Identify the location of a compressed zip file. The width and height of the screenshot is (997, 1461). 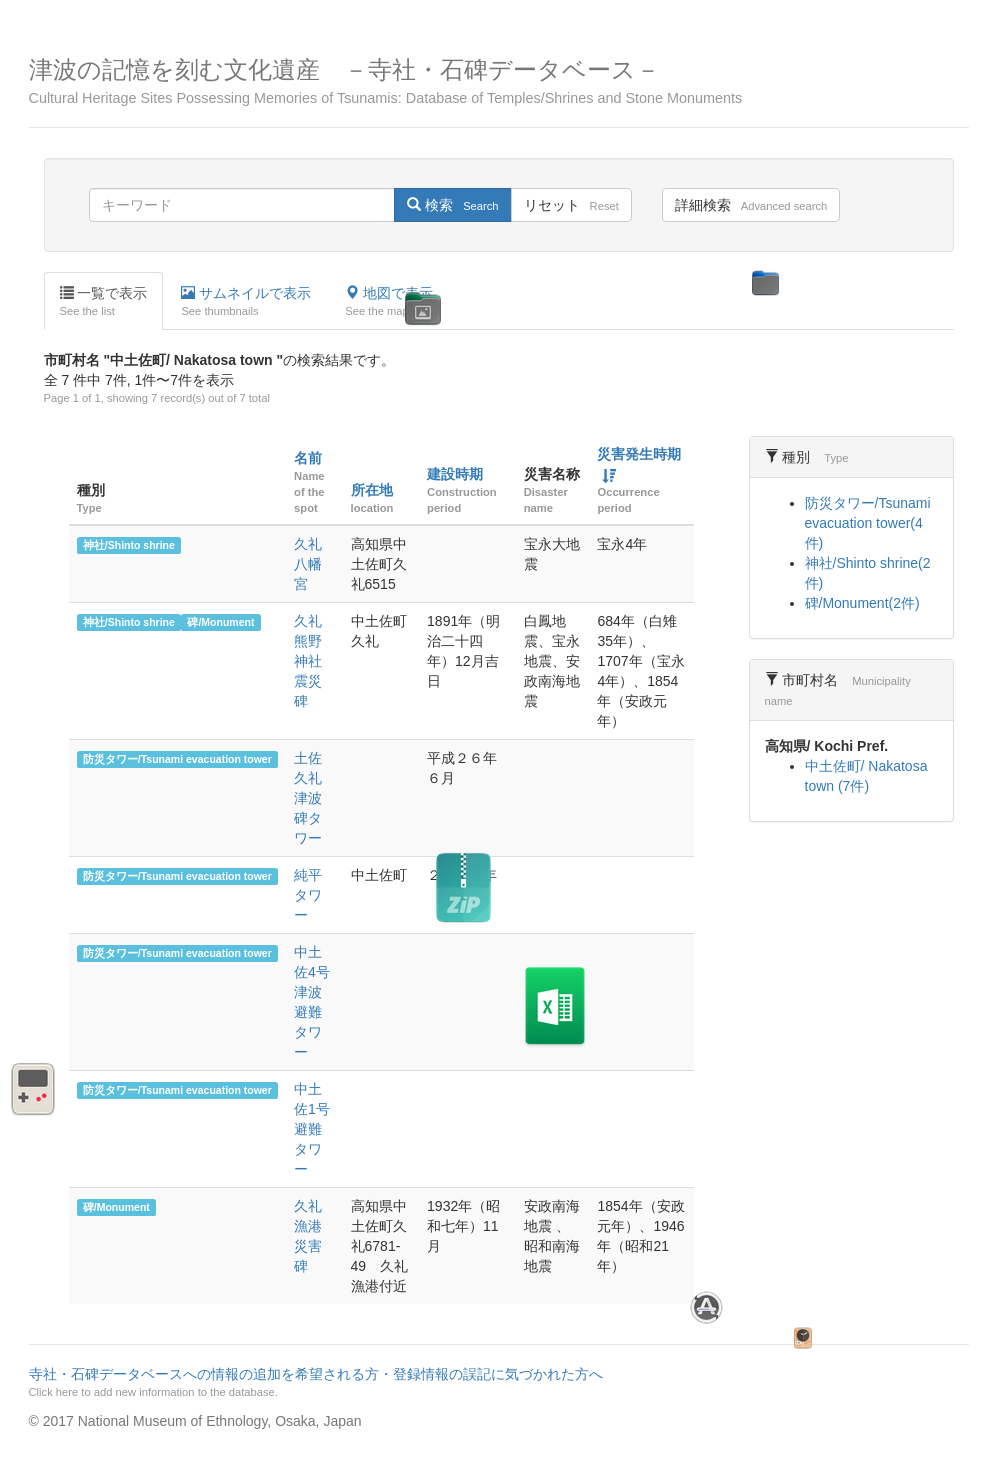
(463, 887).